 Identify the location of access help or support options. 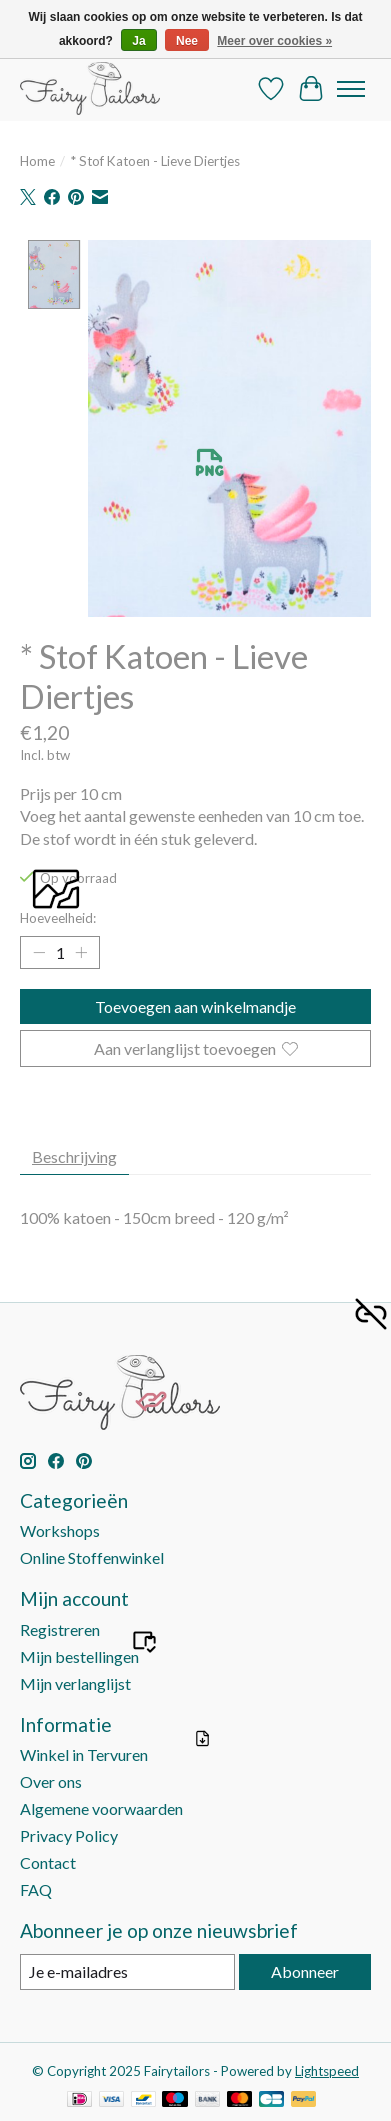
(151, 1400).